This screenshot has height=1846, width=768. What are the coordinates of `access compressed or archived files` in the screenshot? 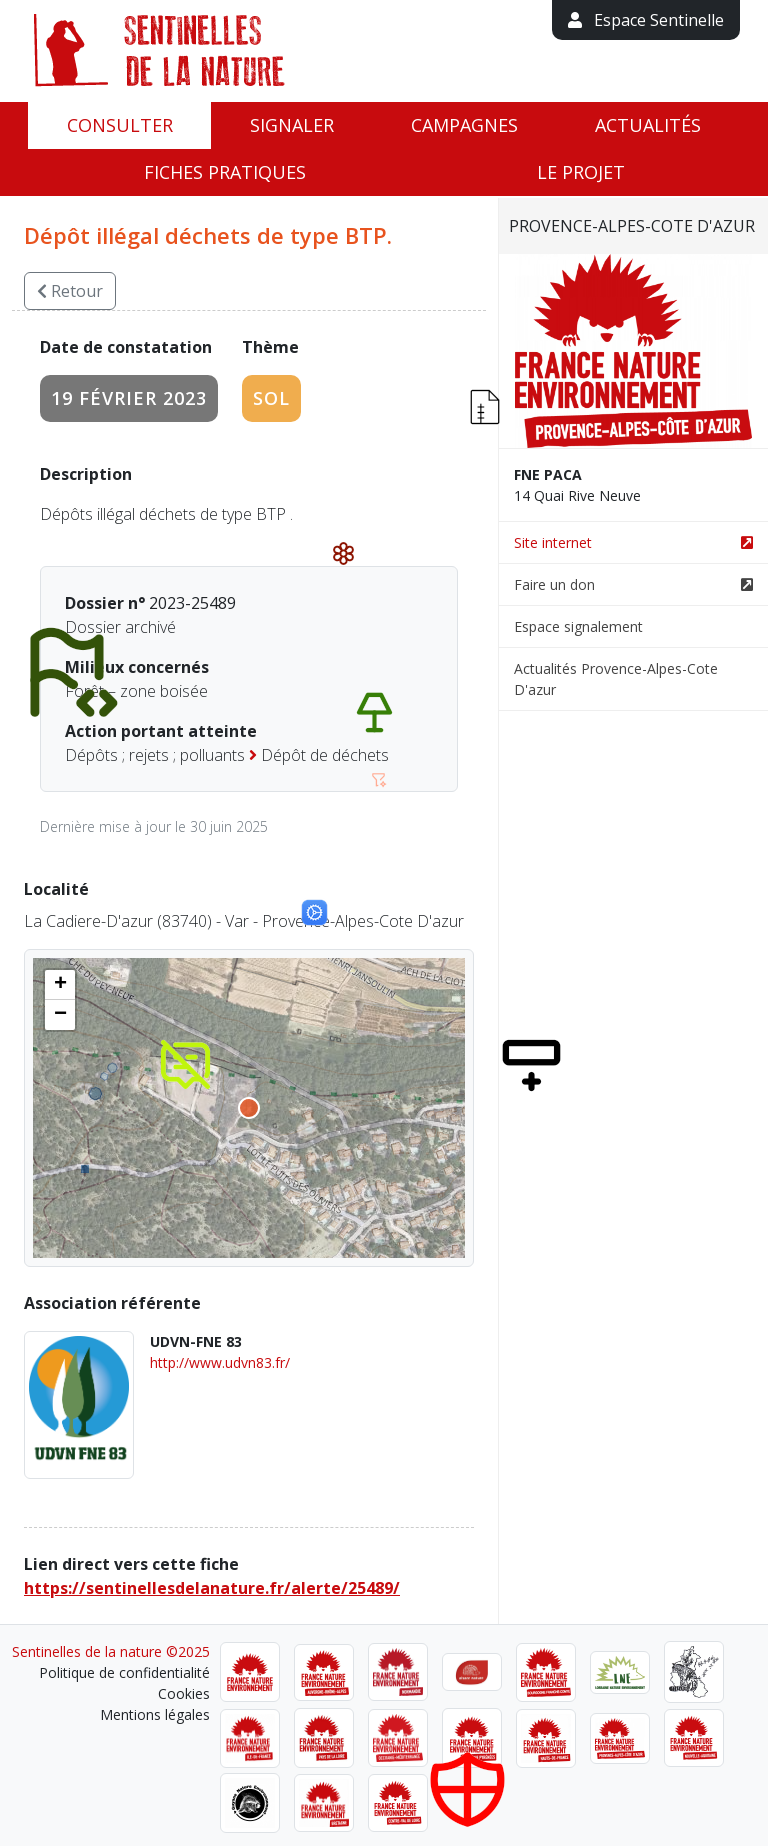 It's located at (485, 407).